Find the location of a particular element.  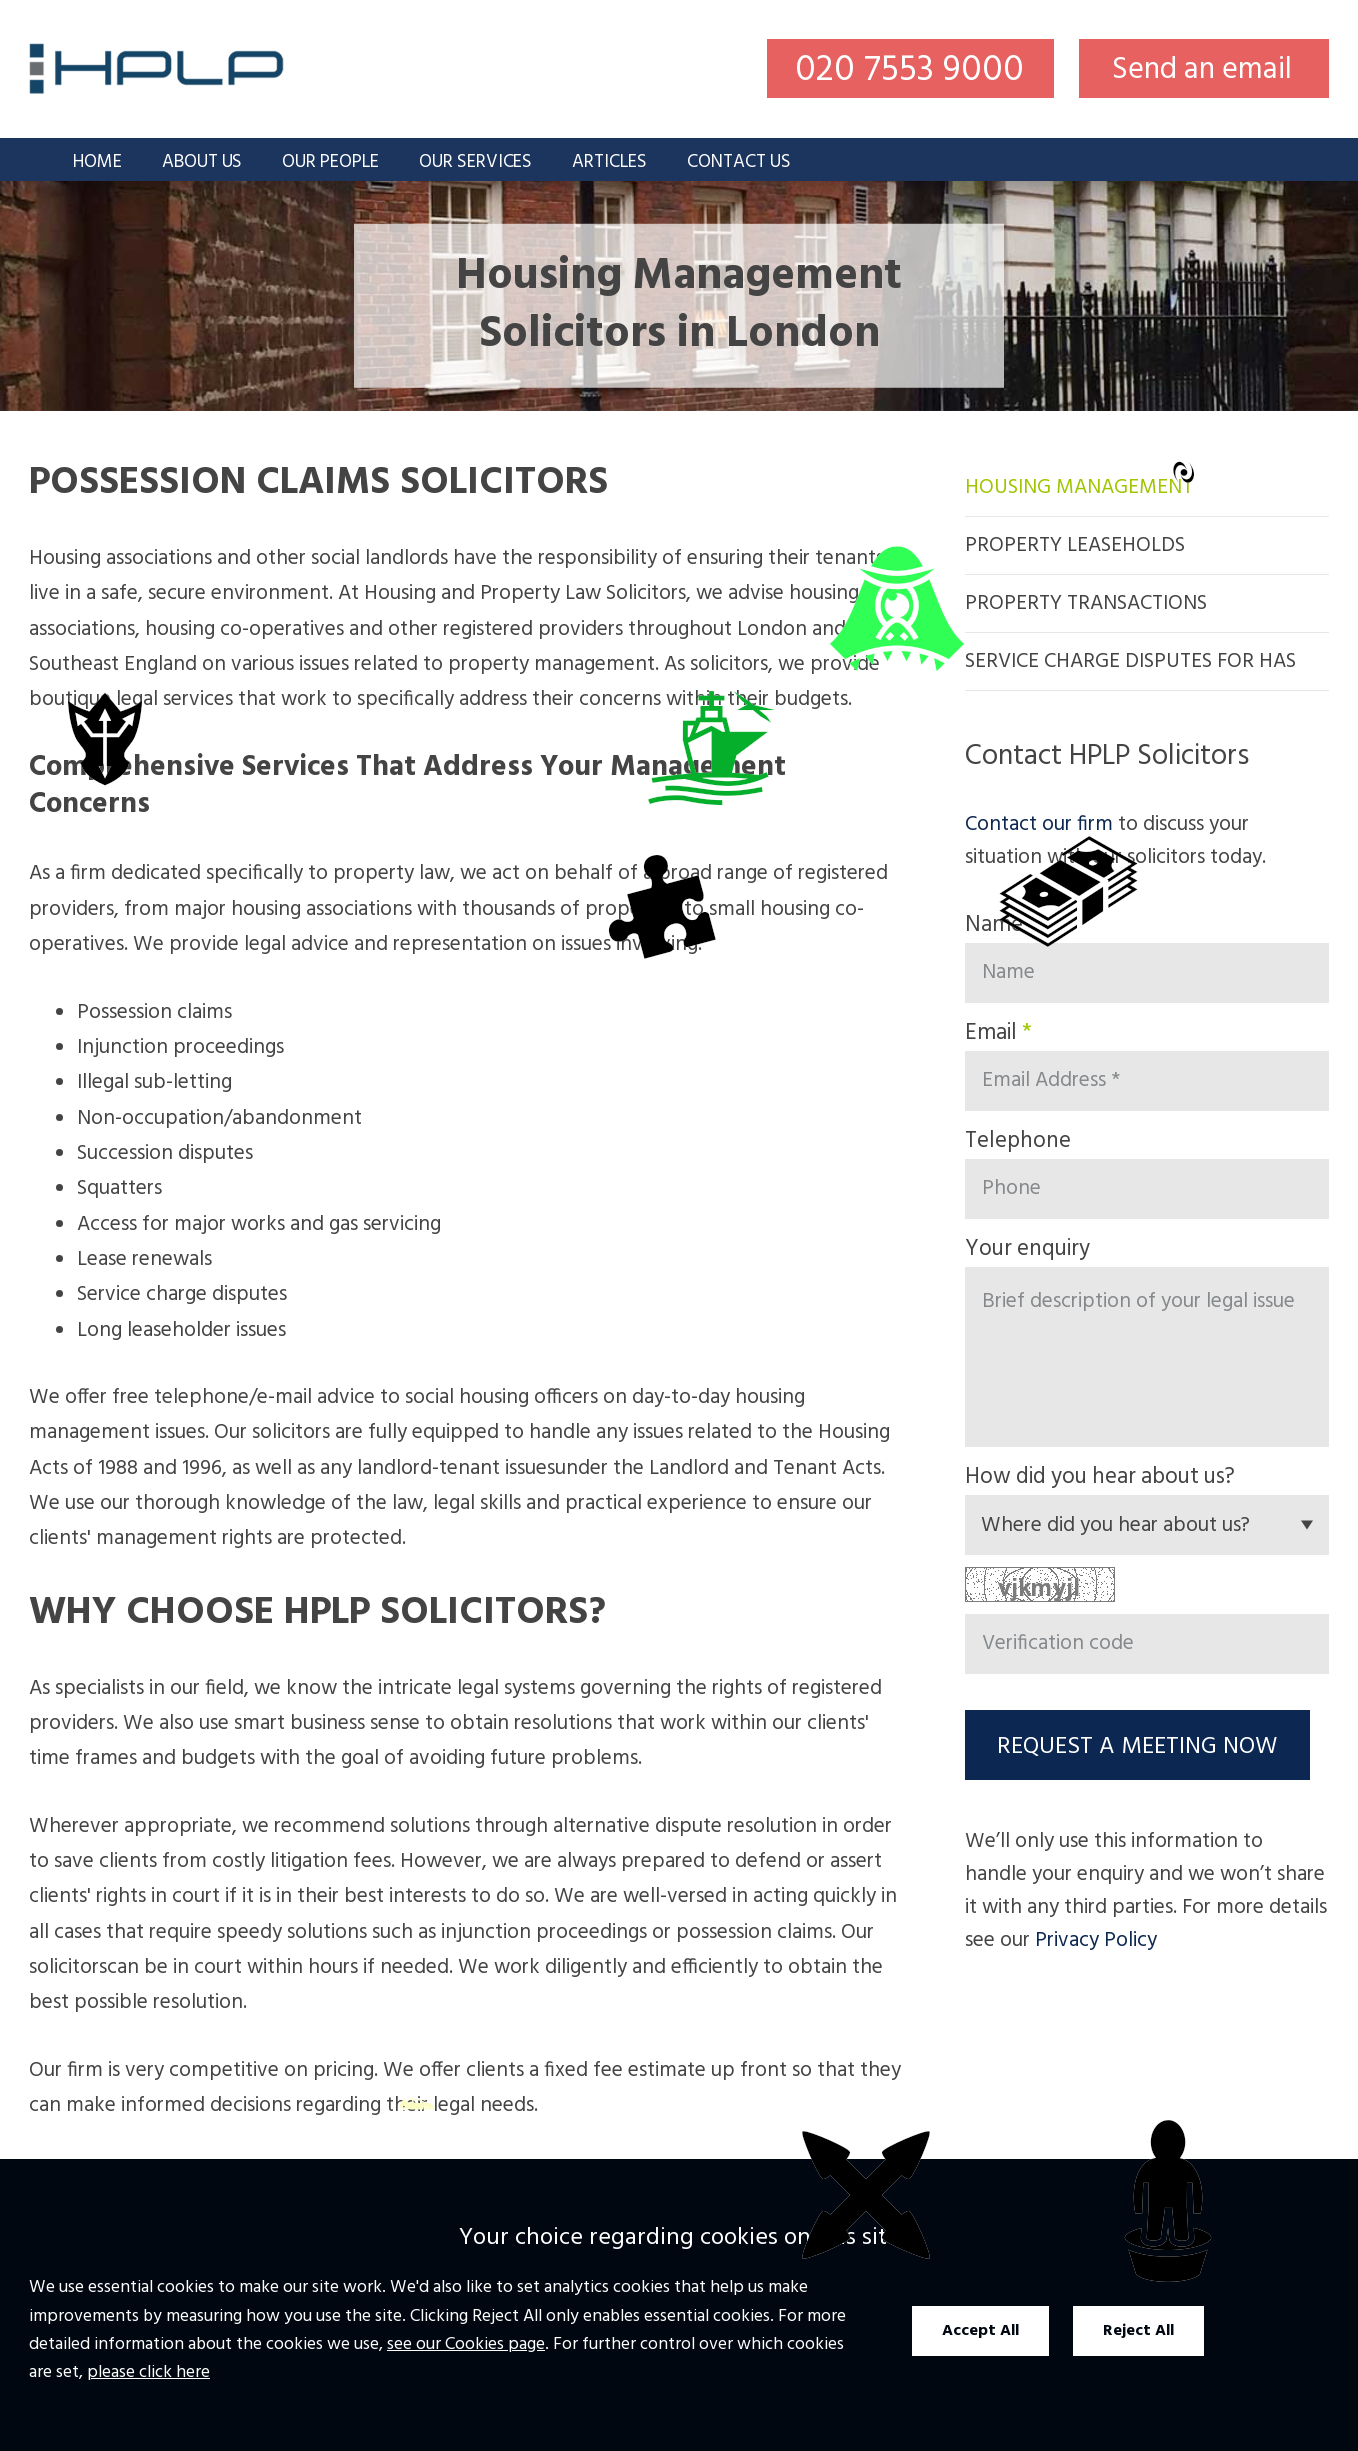

view your wallet or account balance is located at coordinates (1068, 891).